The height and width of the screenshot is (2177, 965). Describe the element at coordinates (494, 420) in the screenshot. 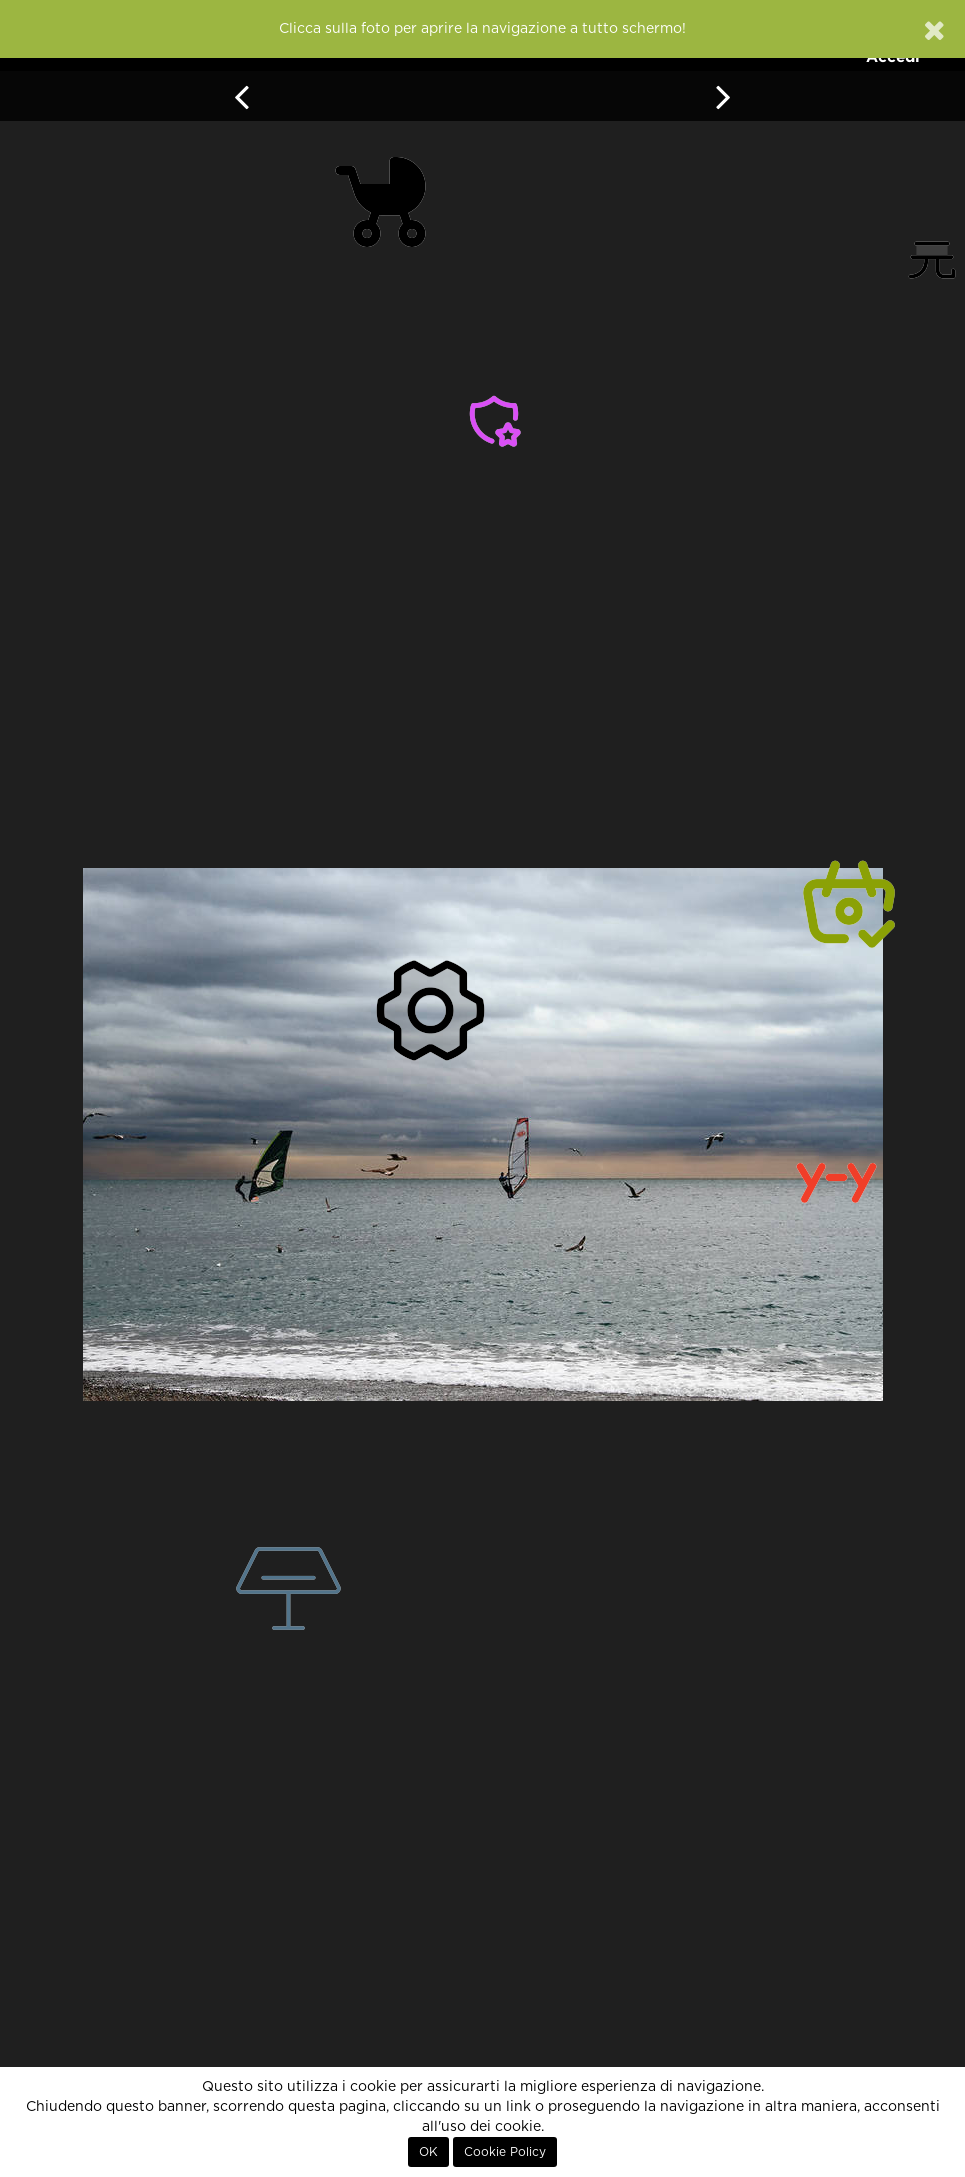

I see `premium security or protection status` at that location.